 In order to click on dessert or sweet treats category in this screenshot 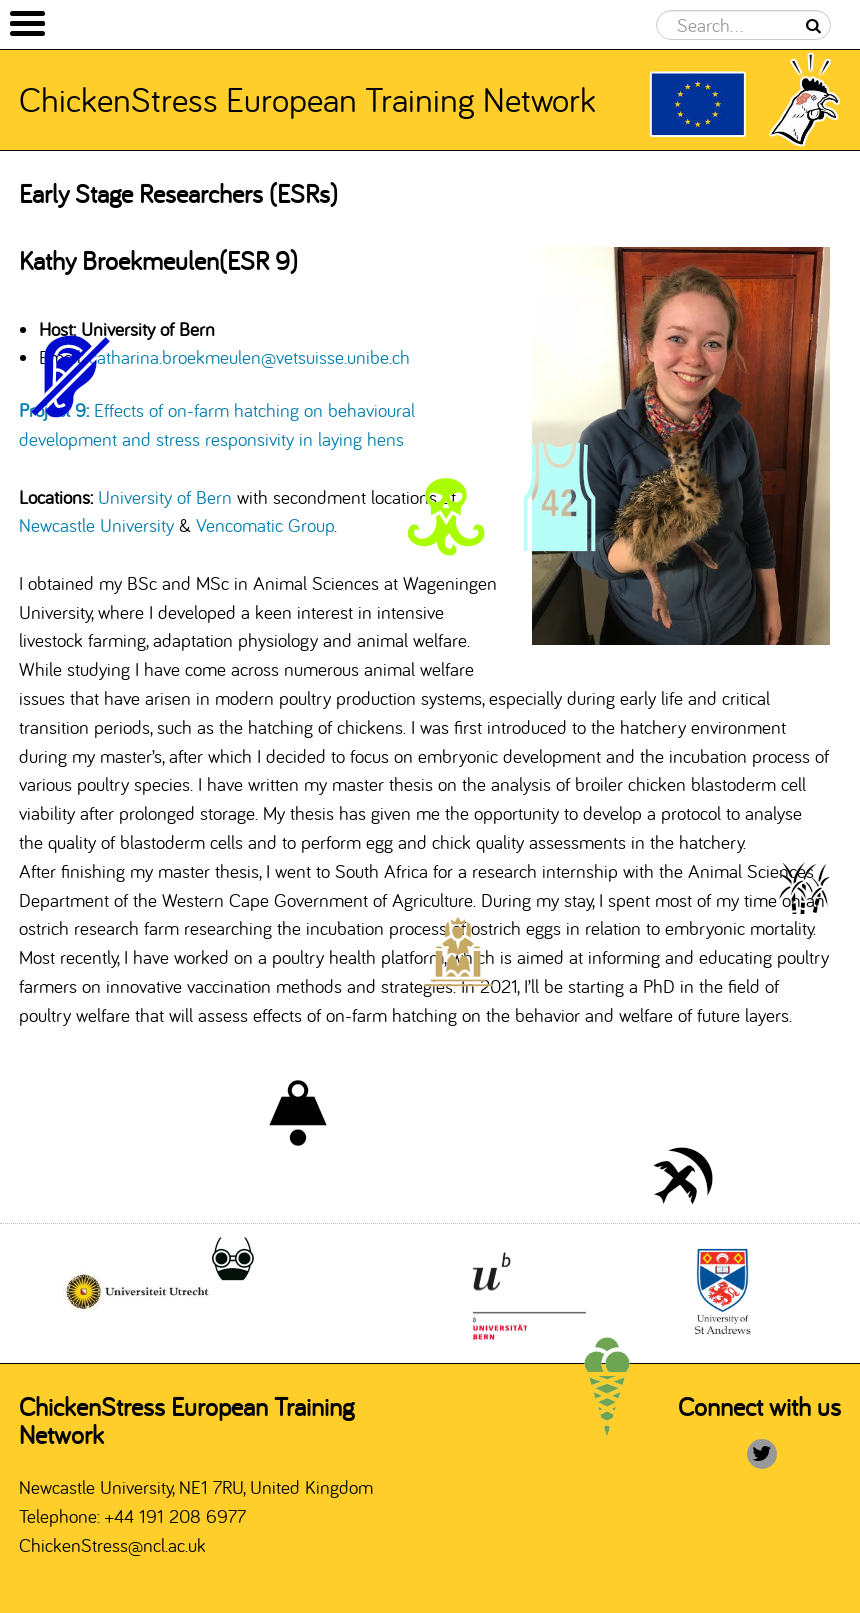, I will do `click(607, 1388)`.